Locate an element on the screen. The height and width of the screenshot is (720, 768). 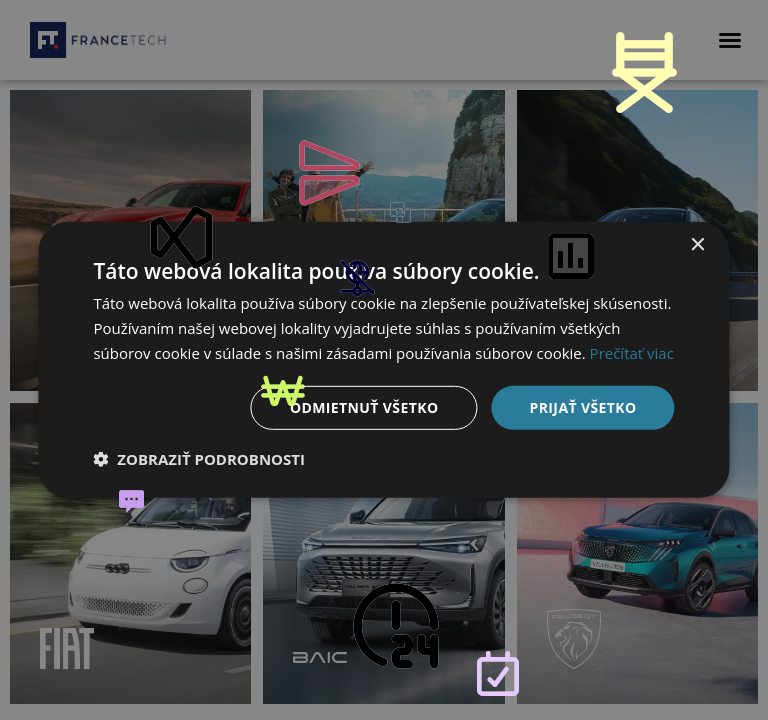
indicates 24-hour availability or service is located at coordinates (396, 626).